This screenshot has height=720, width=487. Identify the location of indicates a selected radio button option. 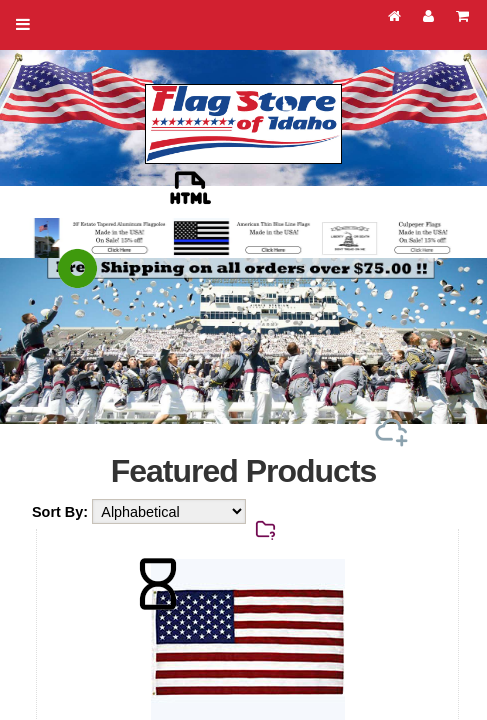
(77, 268).